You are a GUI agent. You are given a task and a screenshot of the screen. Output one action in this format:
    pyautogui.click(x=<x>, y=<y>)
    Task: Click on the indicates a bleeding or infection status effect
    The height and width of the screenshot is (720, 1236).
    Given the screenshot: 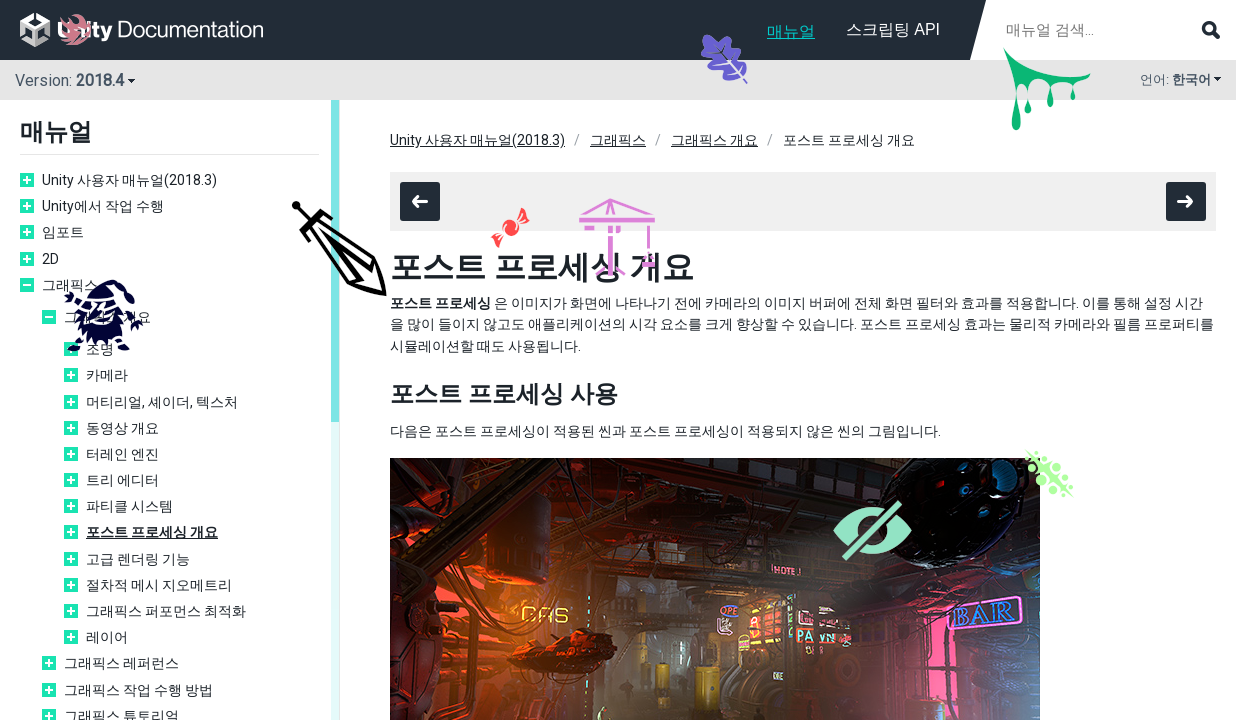 What is the action you would take?
    pyautogui.click(x=1049, y=473)
    